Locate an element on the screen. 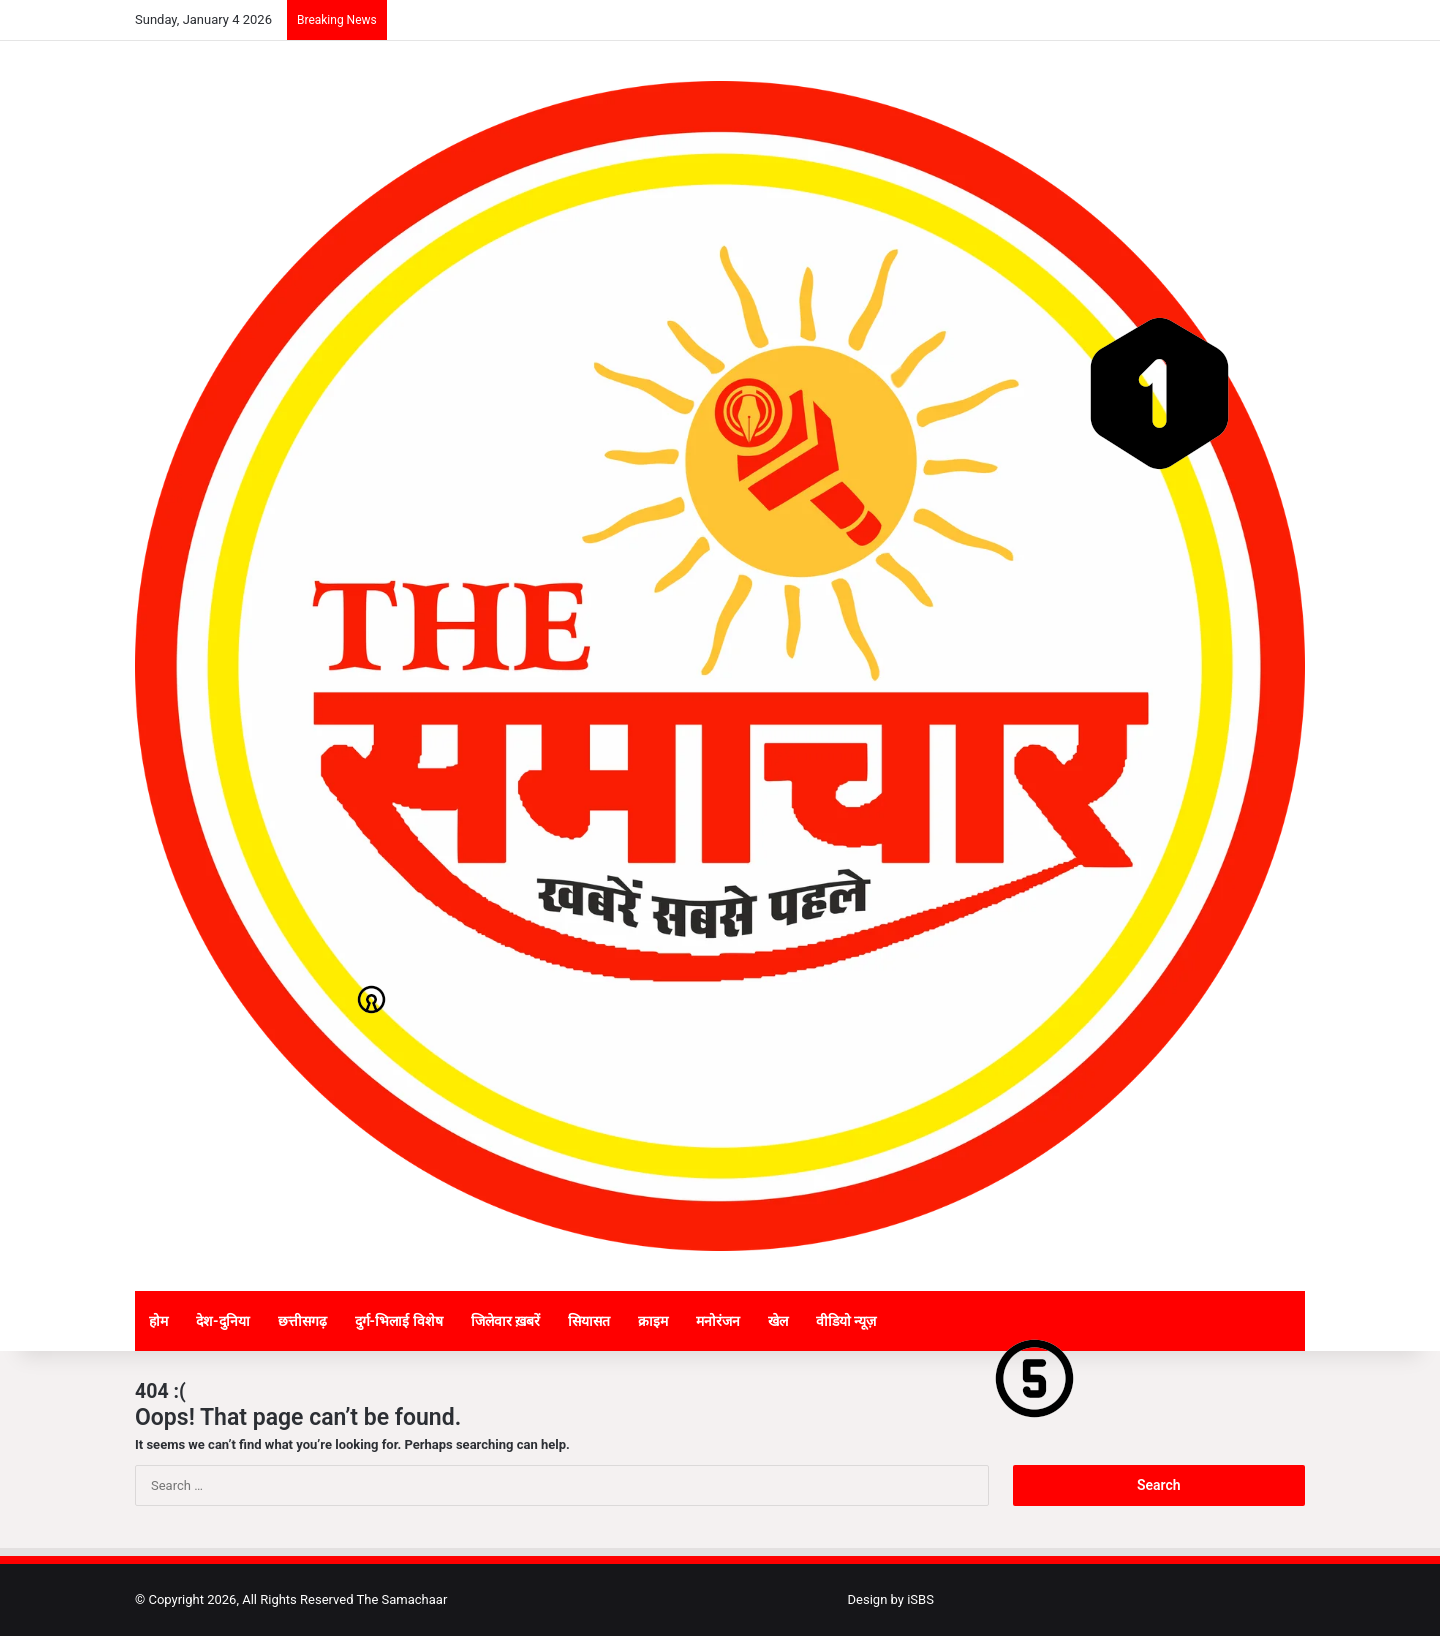  indicates step one in a multi-step process is located at coordinates (1159, 393).